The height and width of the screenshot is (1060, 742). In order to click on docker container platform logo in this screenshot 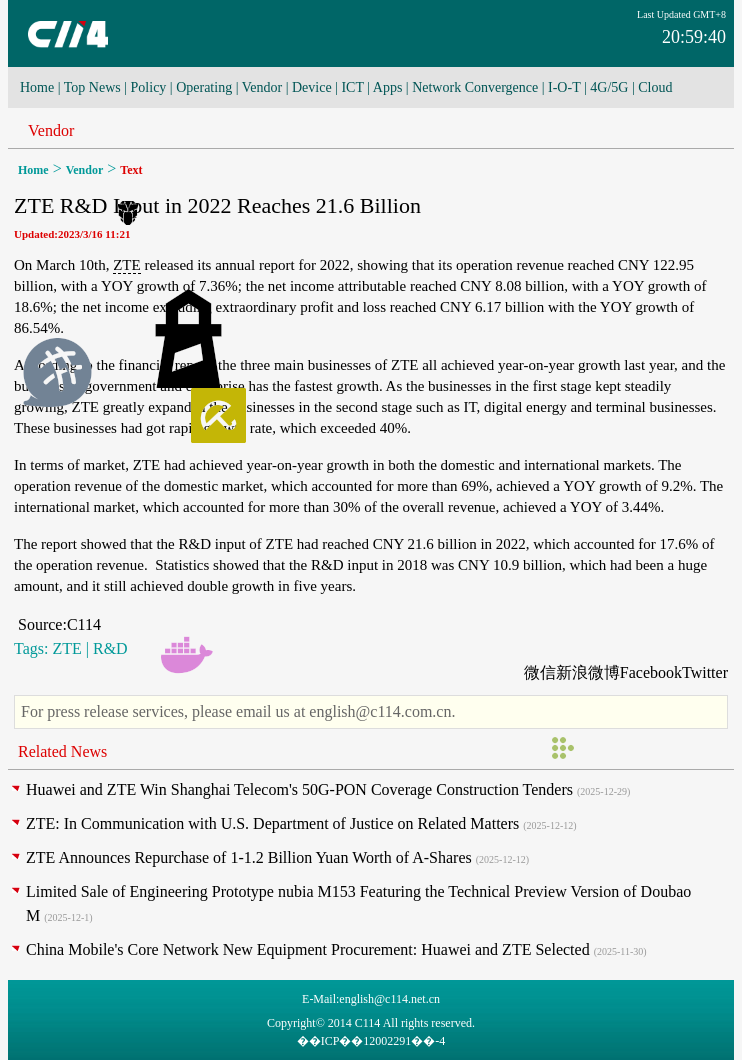, I will do `click(187, 655)`.